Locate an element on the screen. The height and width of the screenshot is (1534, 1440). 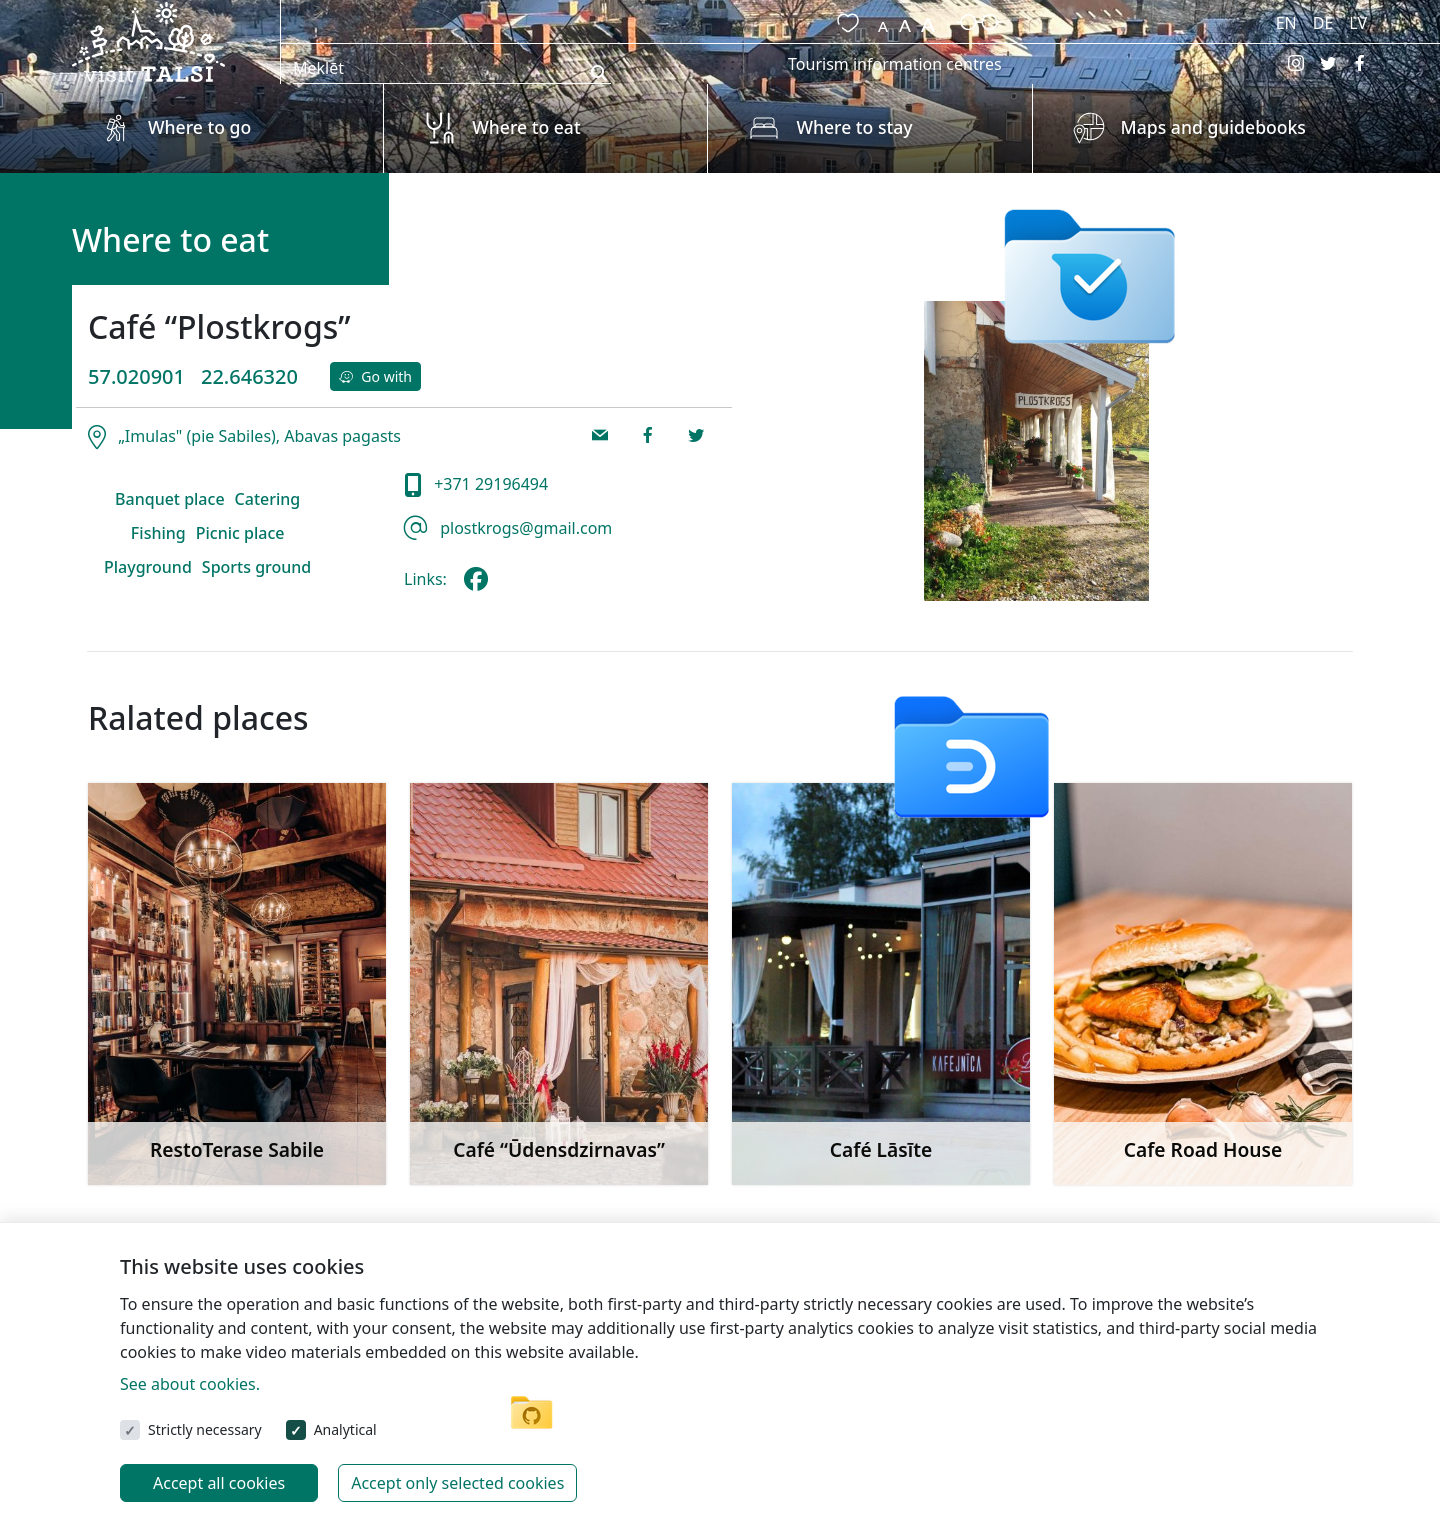
open wondershare edrawmax project folder is located at coordinates (971, 761).